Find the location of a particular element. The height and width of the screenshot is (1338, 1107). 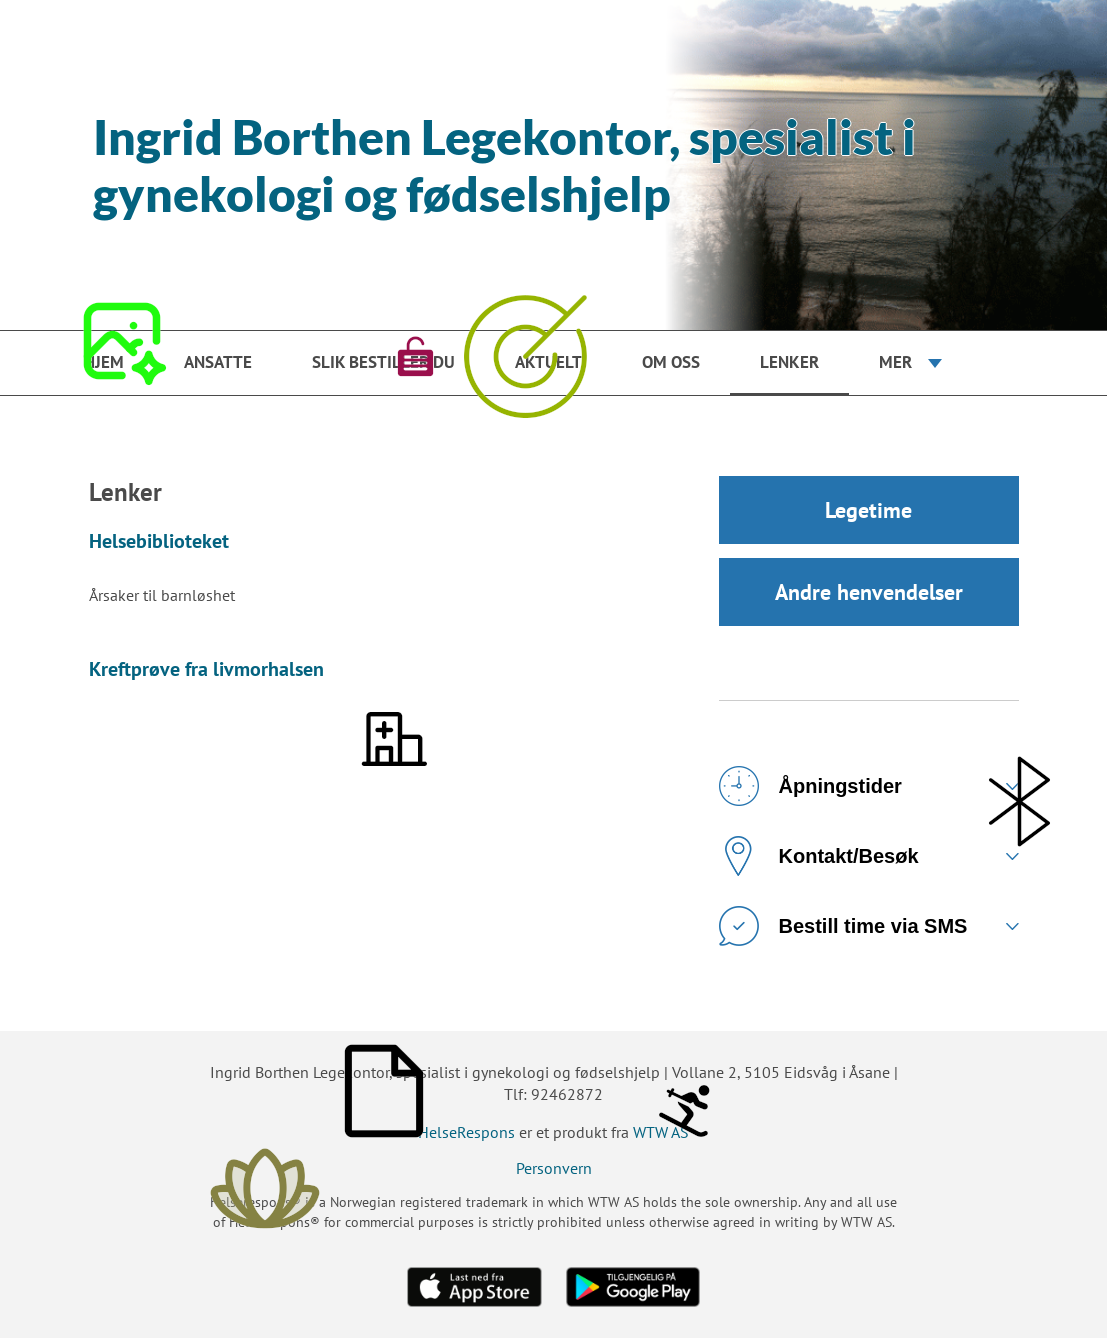

view or open a file is located at coordinates (384, 1091).